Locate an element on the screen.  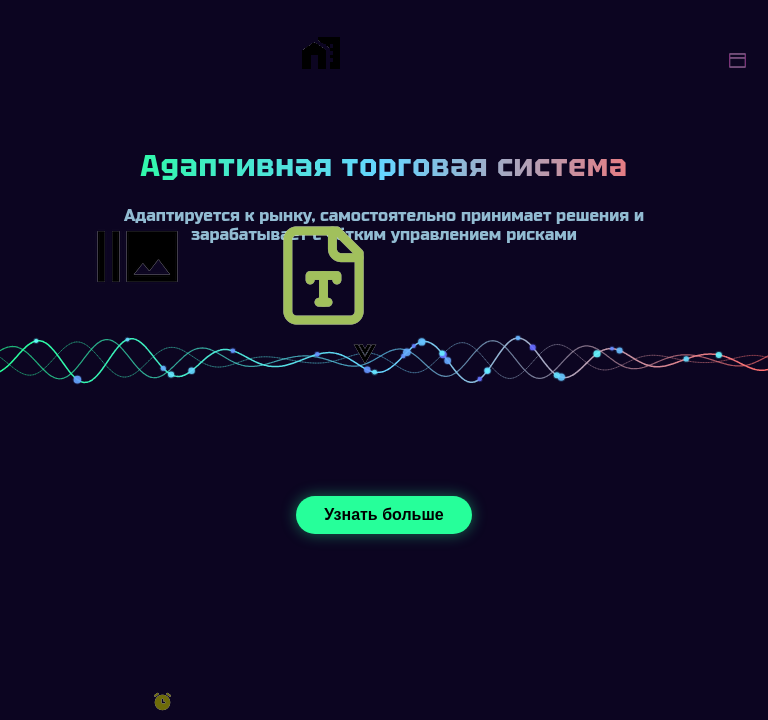
view text or document file type is located at coordinates (323, 275).